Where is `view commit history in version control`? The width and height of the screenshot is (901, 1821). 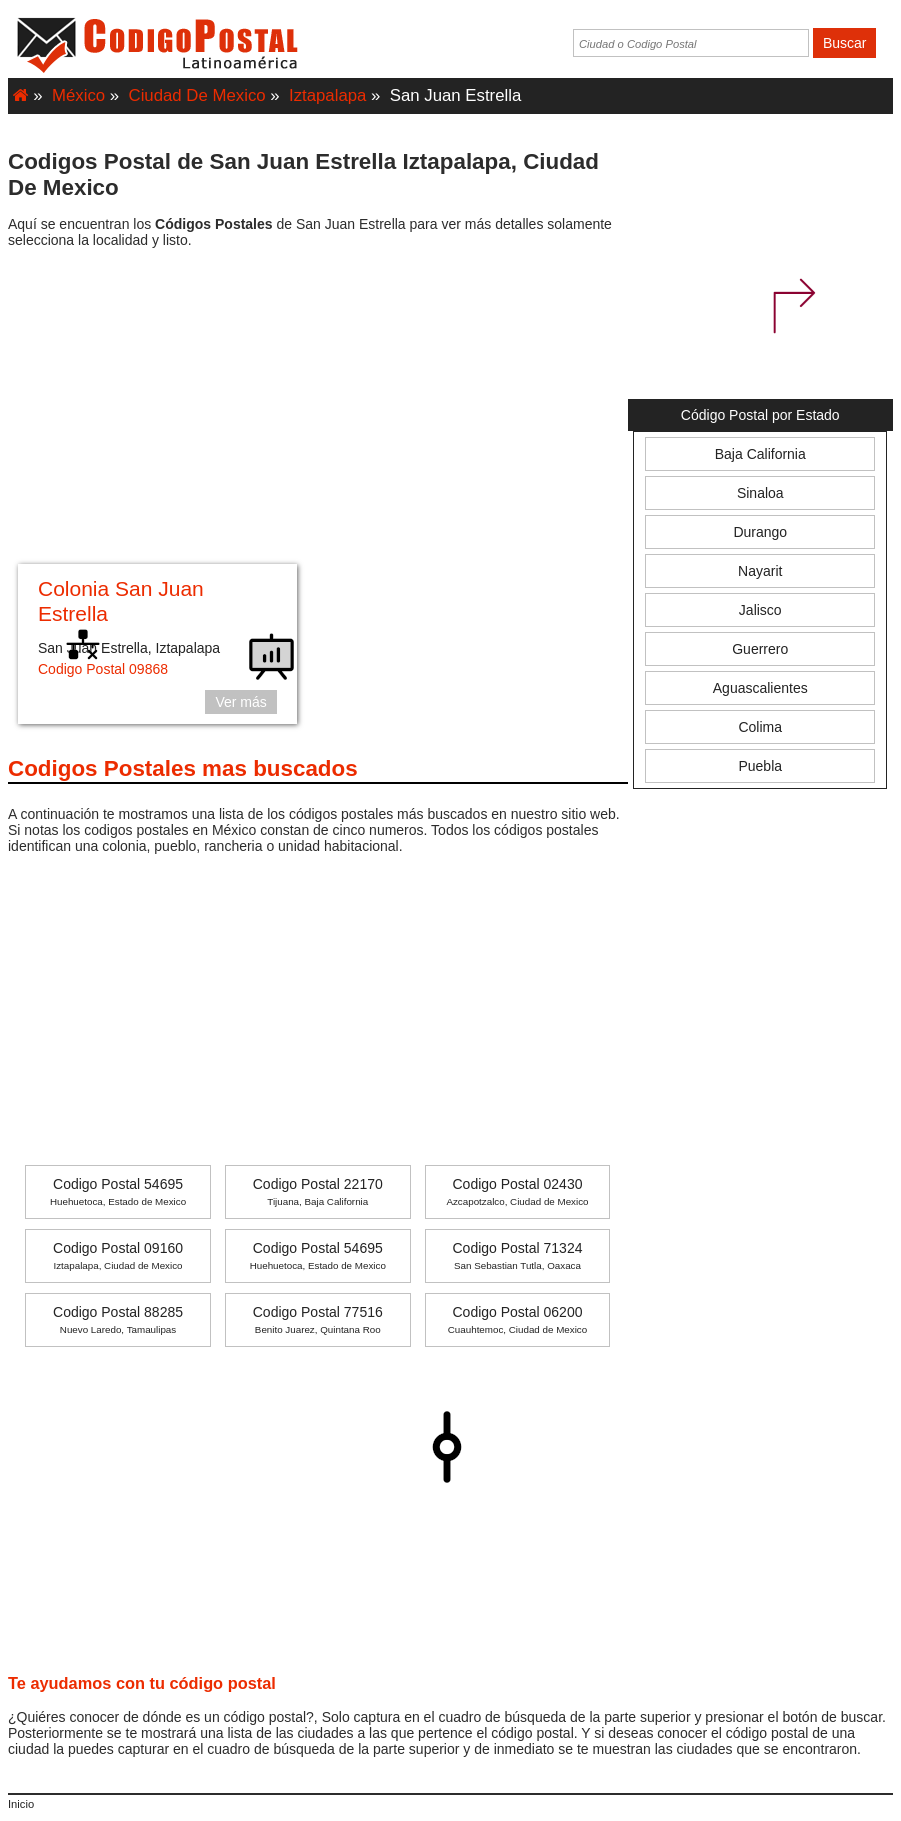 view commit history in version control is located at coordinates (447, 1447).